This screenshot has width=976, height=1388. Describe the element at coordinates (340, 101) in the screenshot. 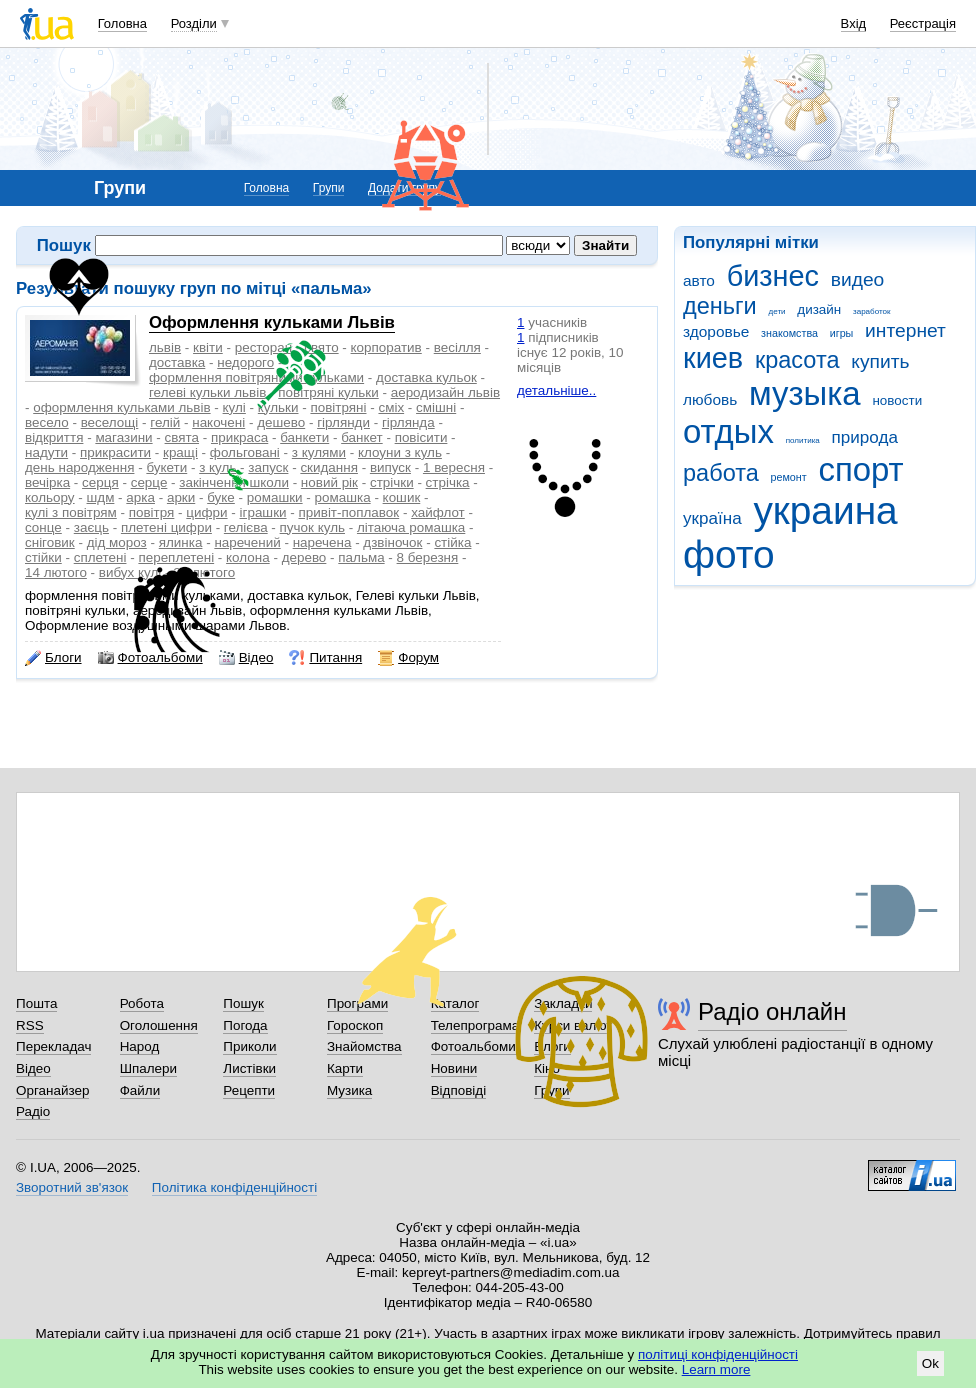

I see `yarn or wool crafting material indicator` at that location.